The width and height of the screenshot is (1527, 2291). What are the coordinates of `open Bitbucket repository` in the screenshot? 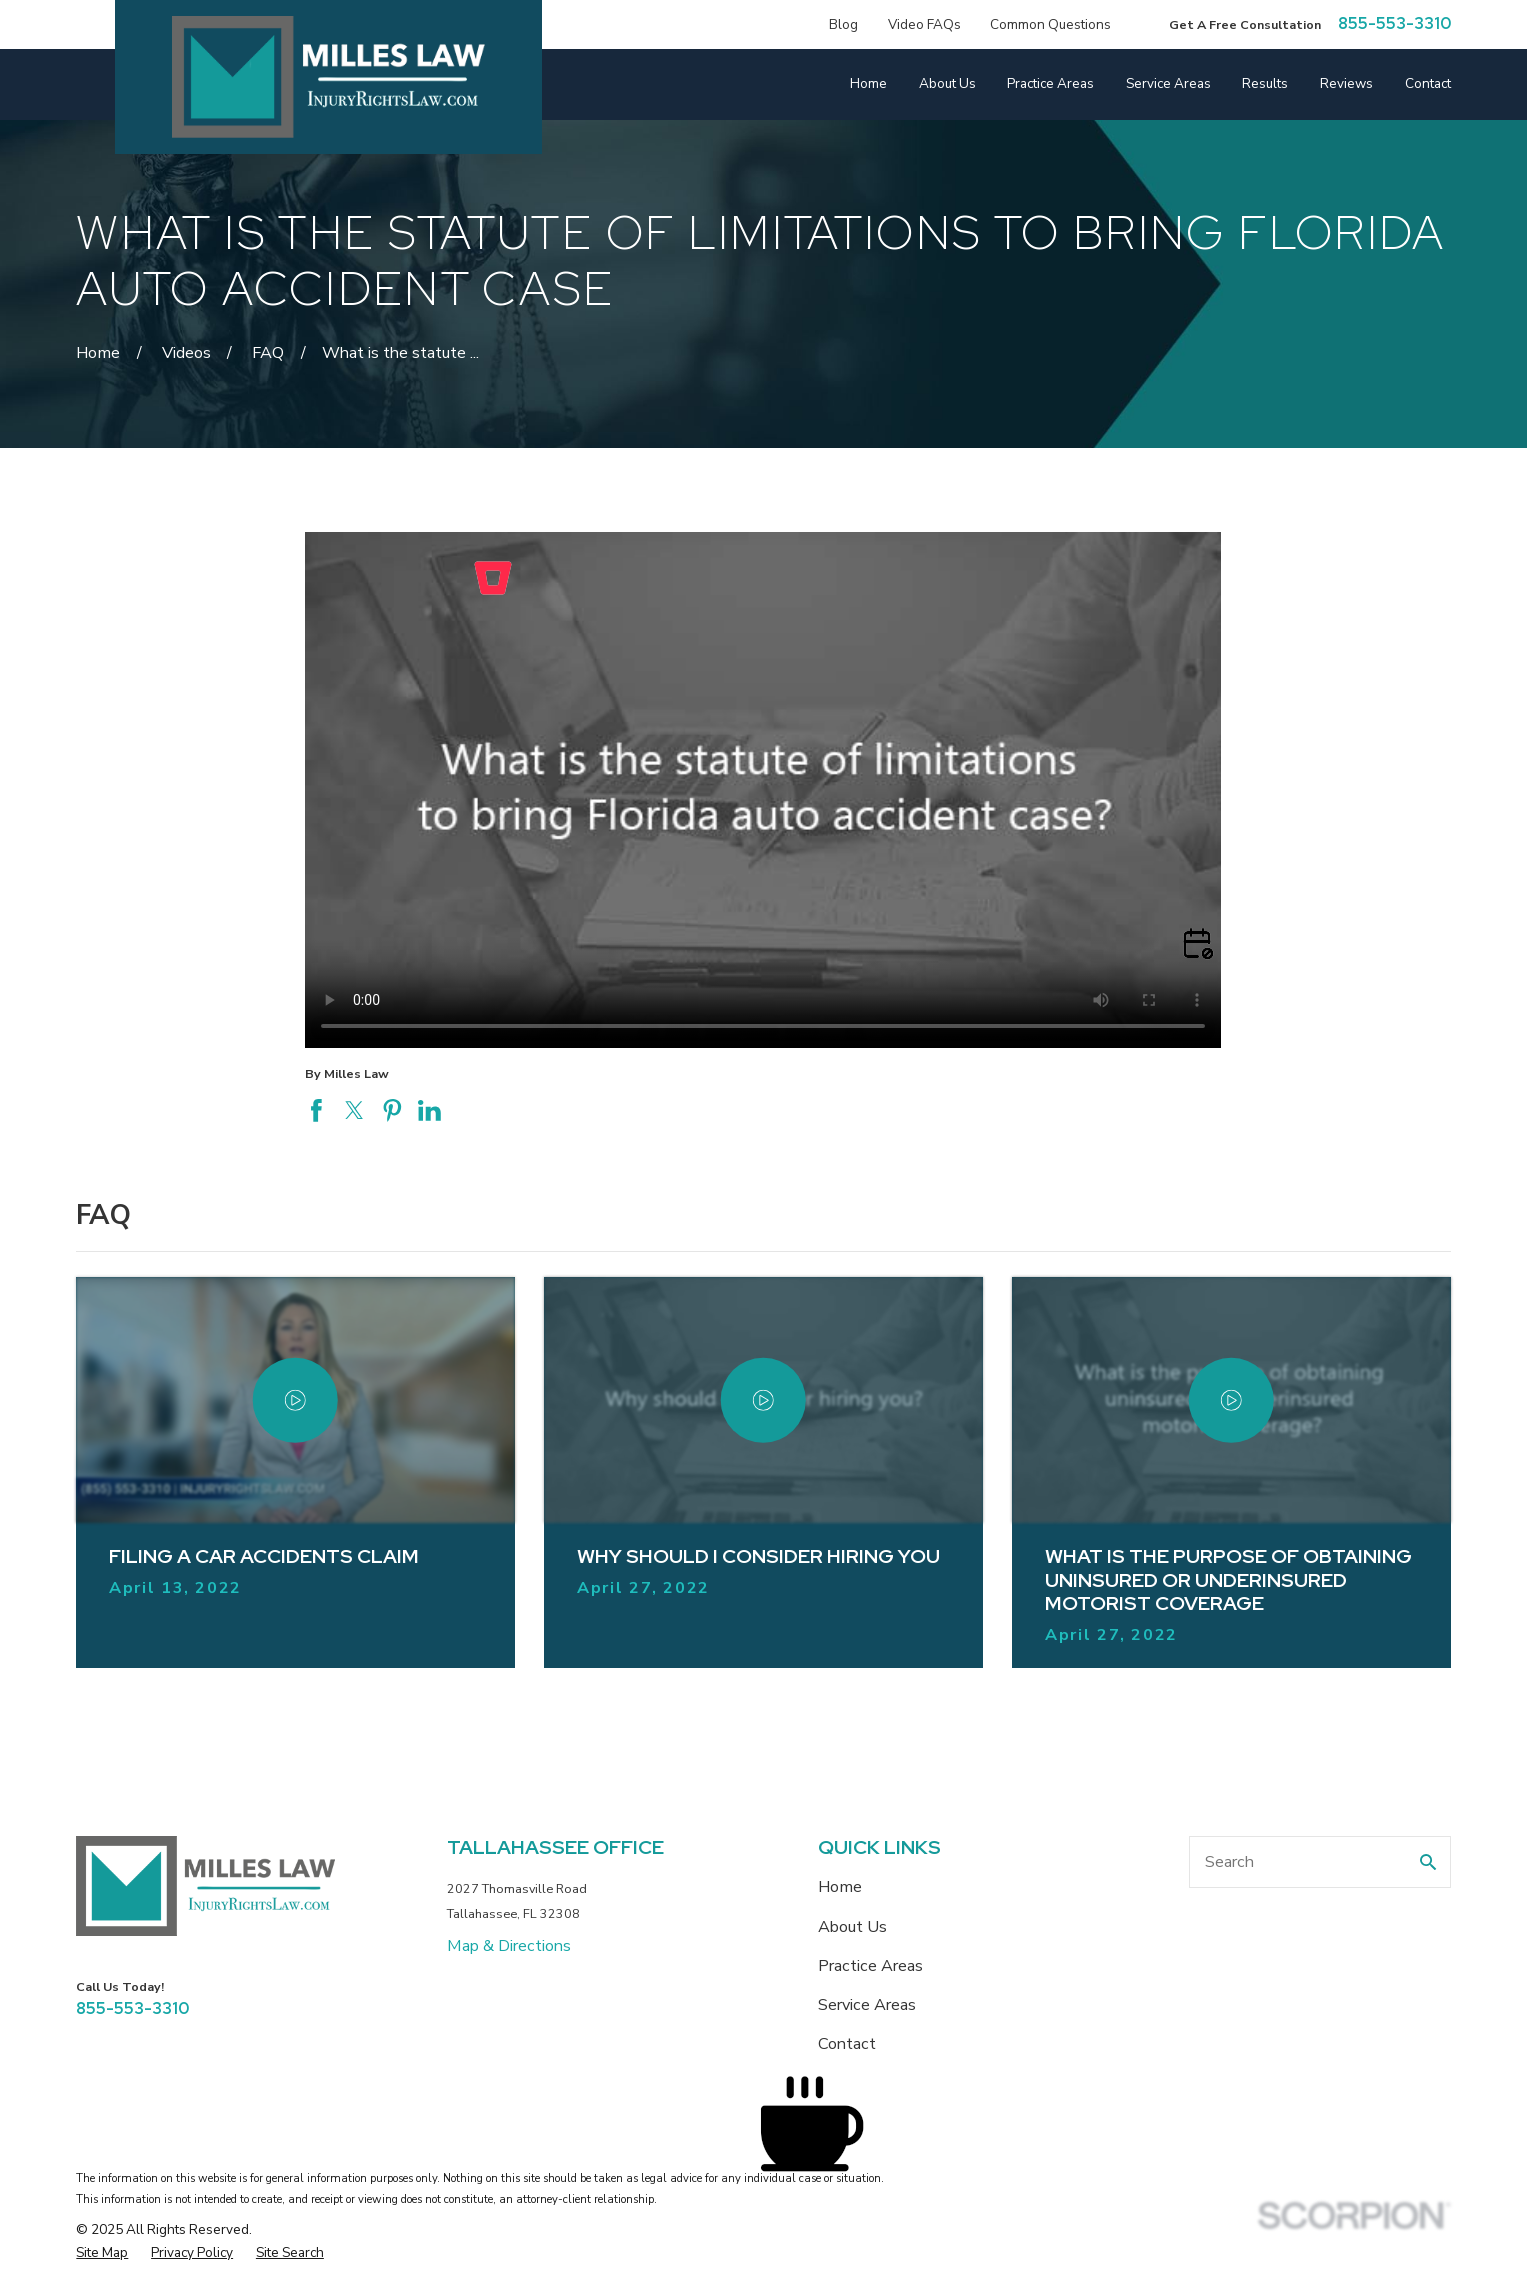 It's located at (493, 578).